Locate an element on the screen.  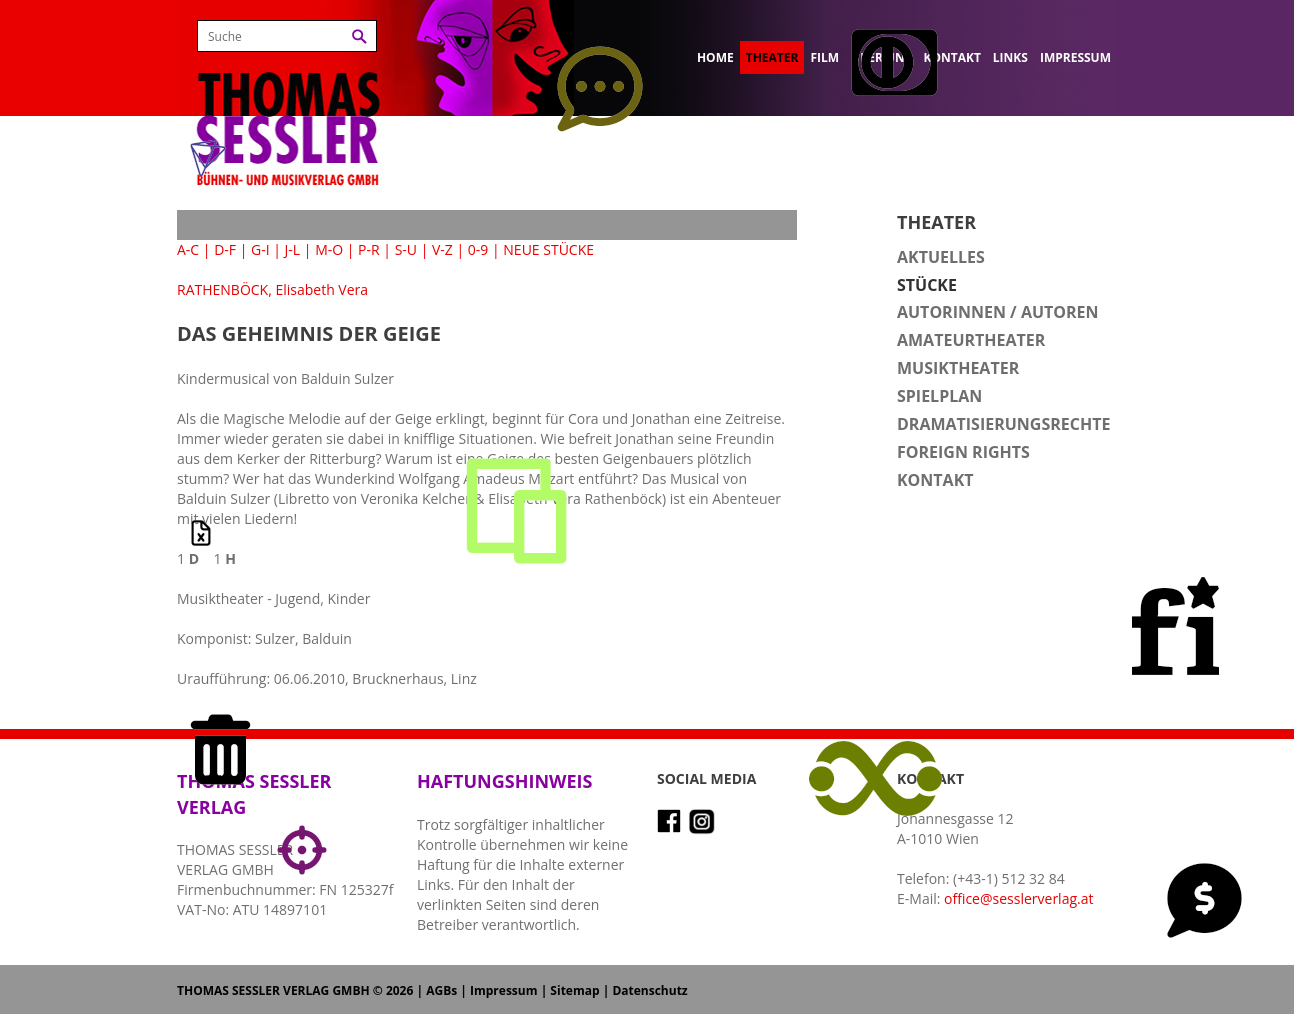
center map on current location is located at coordinates (302, 850).